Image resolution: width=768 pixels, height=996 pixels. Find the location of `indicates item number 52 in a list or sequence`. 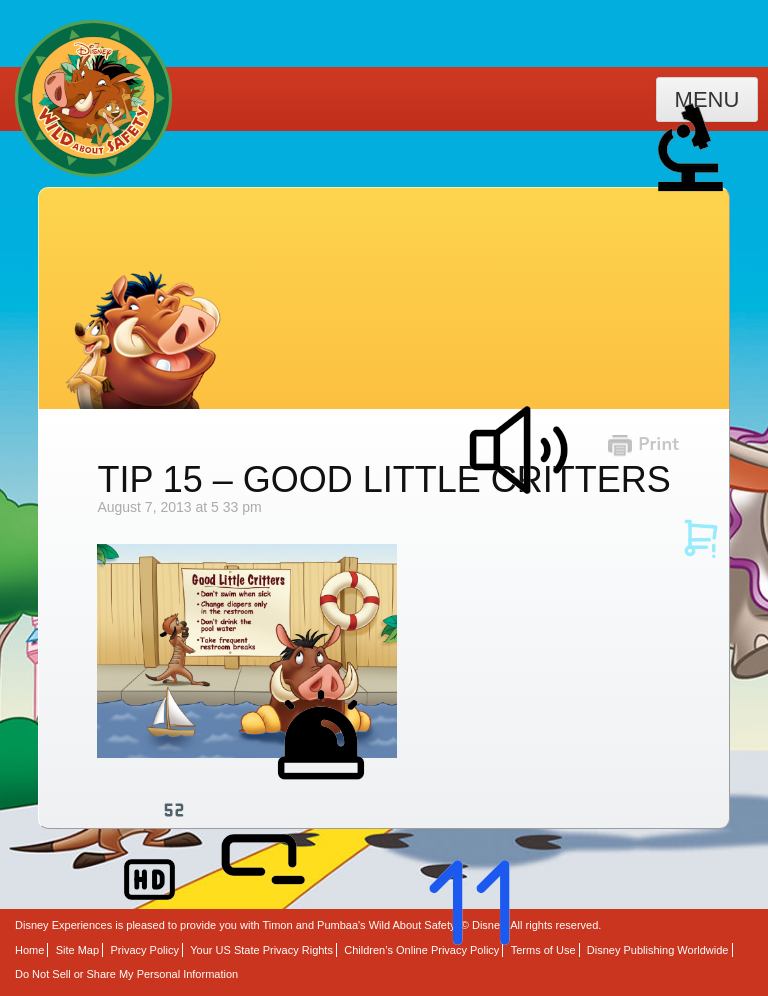

indicates item number 52 in a list or sequence is located at coordinates (174, 810).